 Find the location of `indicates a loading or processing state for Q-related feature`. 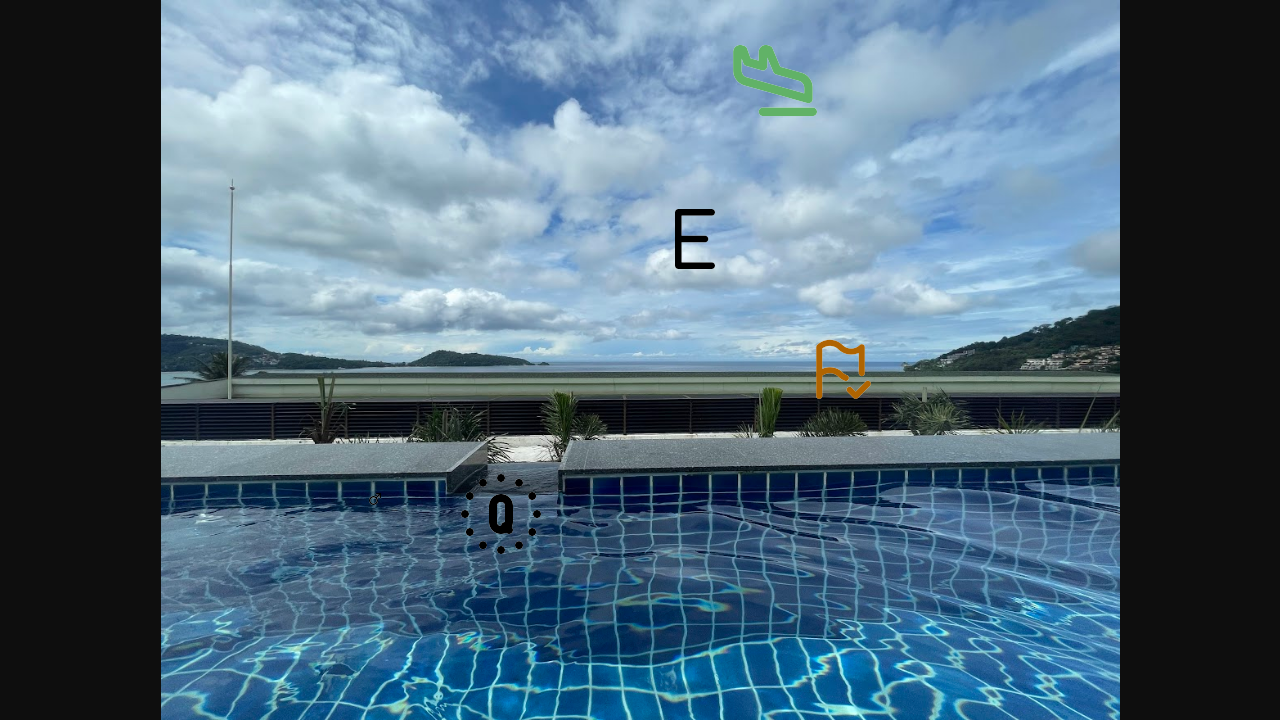

indicates a loading or processing state for Q-related feature is located at coordinates (501, 514).